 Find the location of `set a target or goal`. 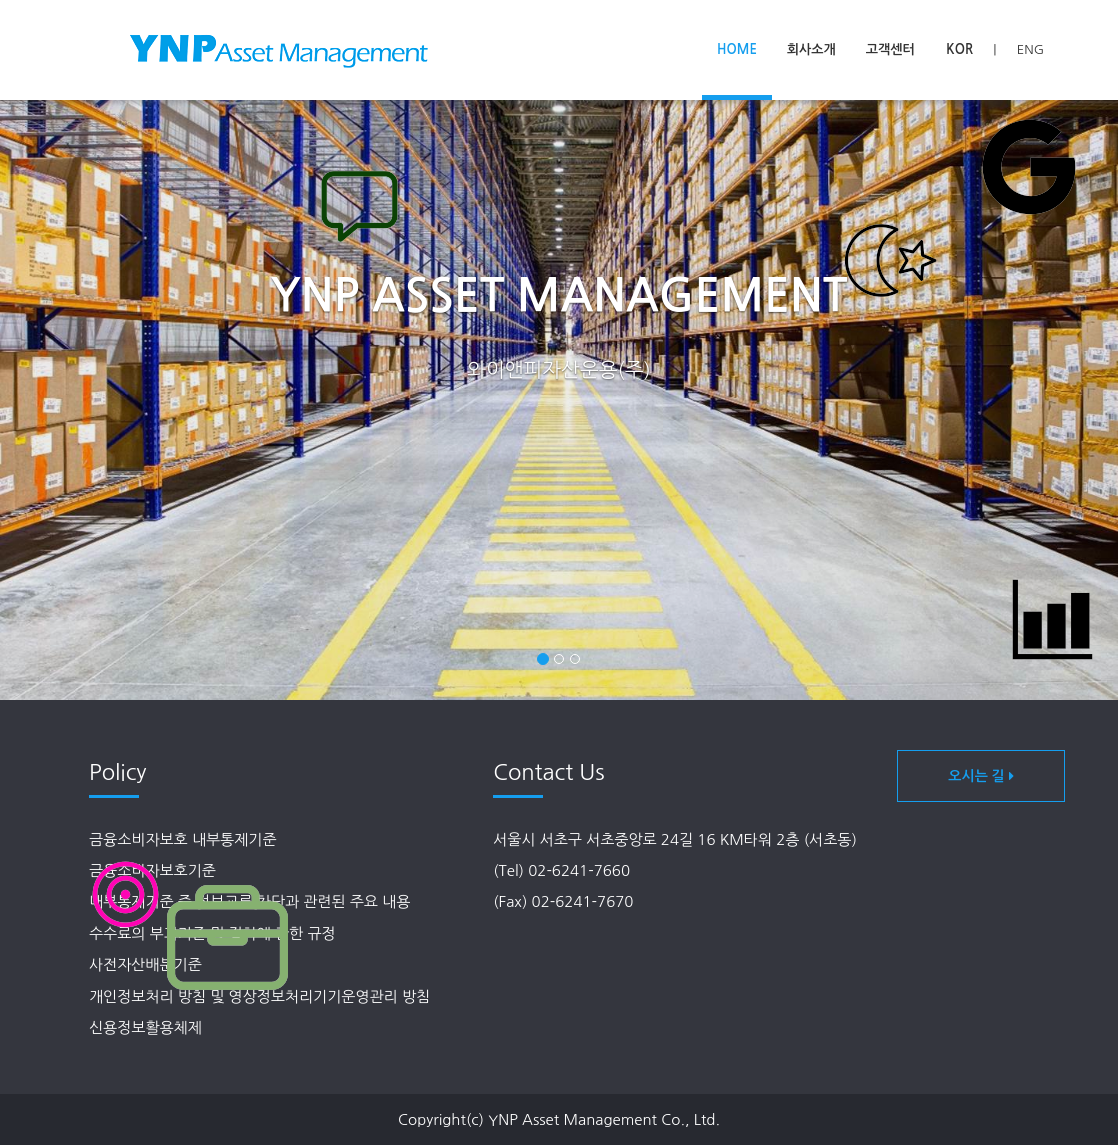

set a target or goal is located at coordinates (125, 894).